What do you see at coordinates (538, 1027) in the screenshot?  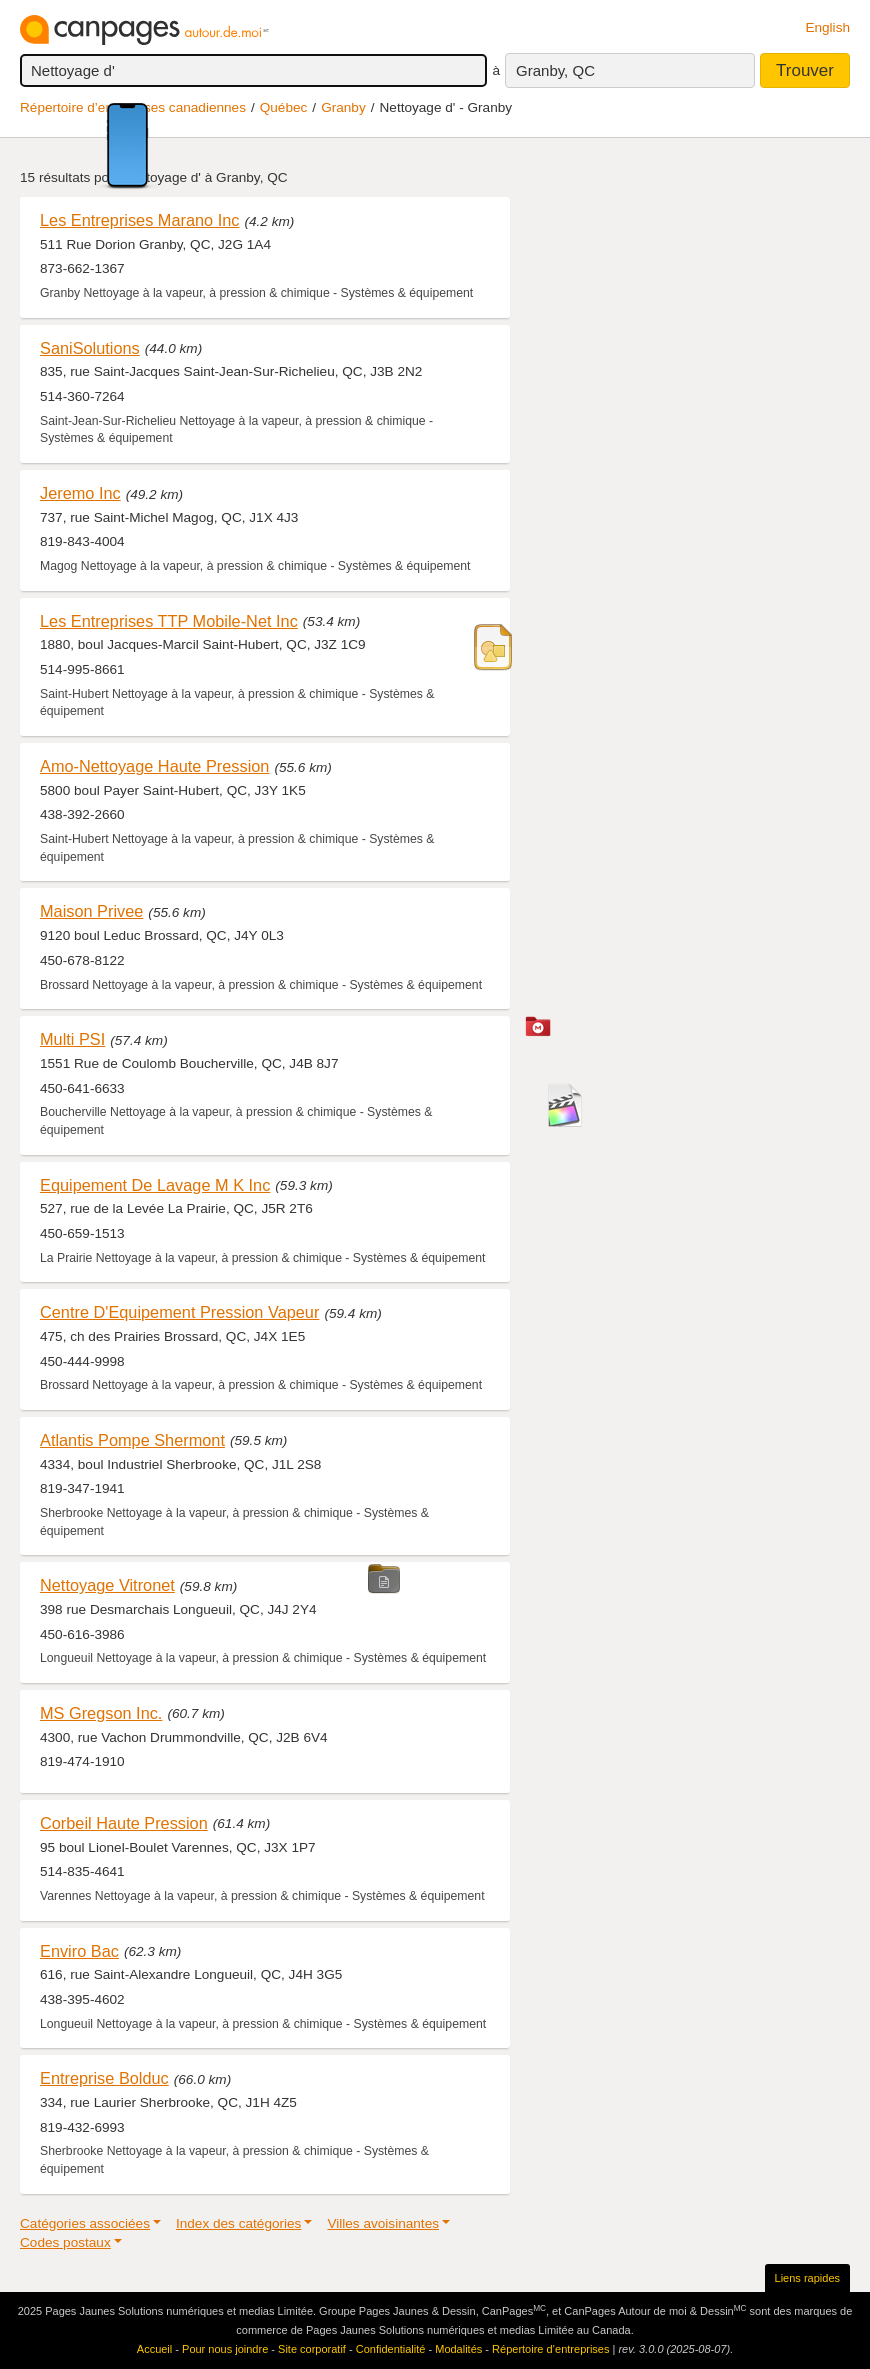 I see `open mega cloud storage folder` at bounding box center [538, 1027].